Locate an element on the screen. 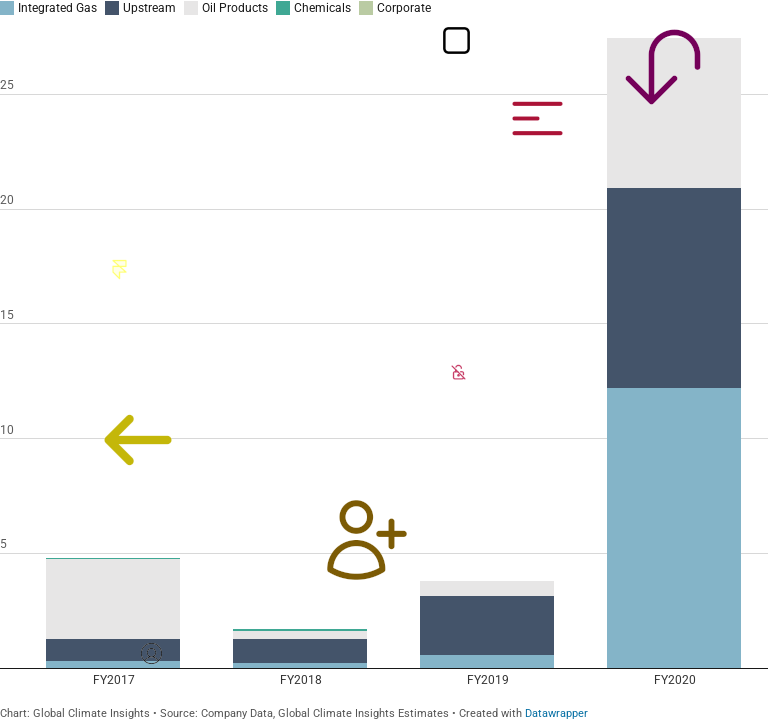 This screenshot has height=720, width=768. view your profile is located at coordinates (151, 653).